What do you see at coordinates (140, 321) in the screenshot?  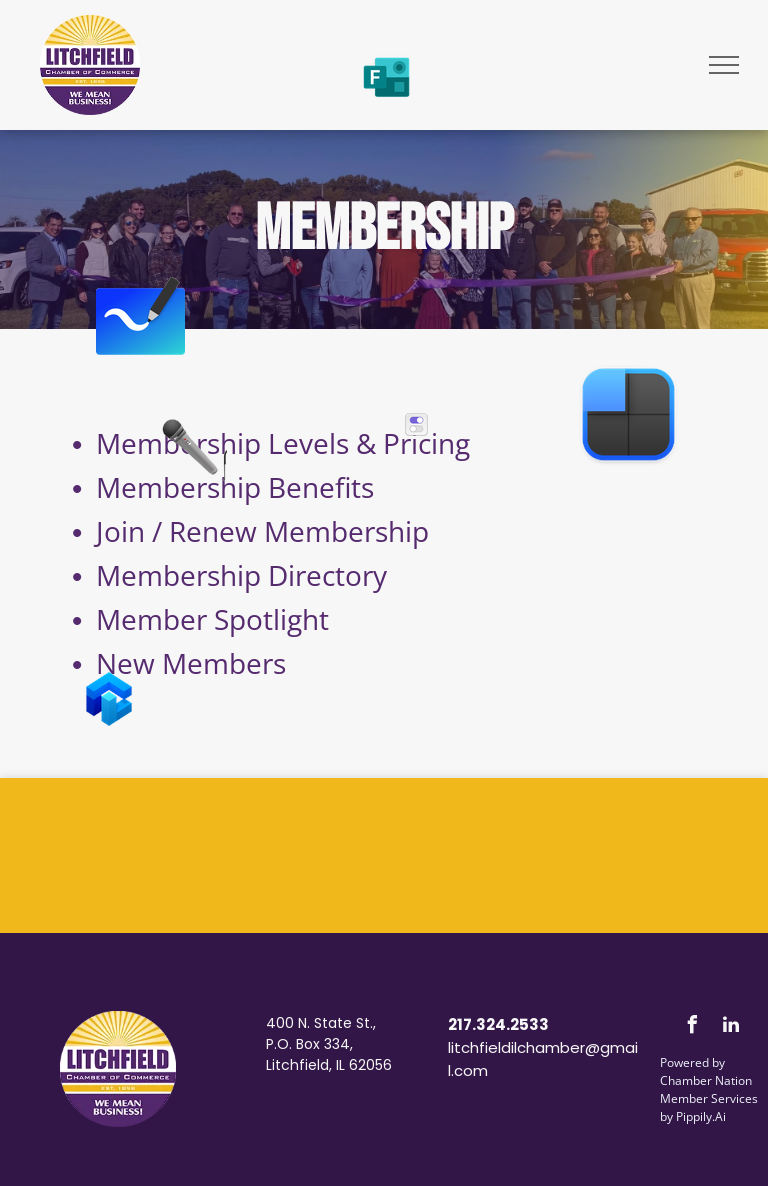 I see `open the whiteboard app` at bounding box center [140, 321].